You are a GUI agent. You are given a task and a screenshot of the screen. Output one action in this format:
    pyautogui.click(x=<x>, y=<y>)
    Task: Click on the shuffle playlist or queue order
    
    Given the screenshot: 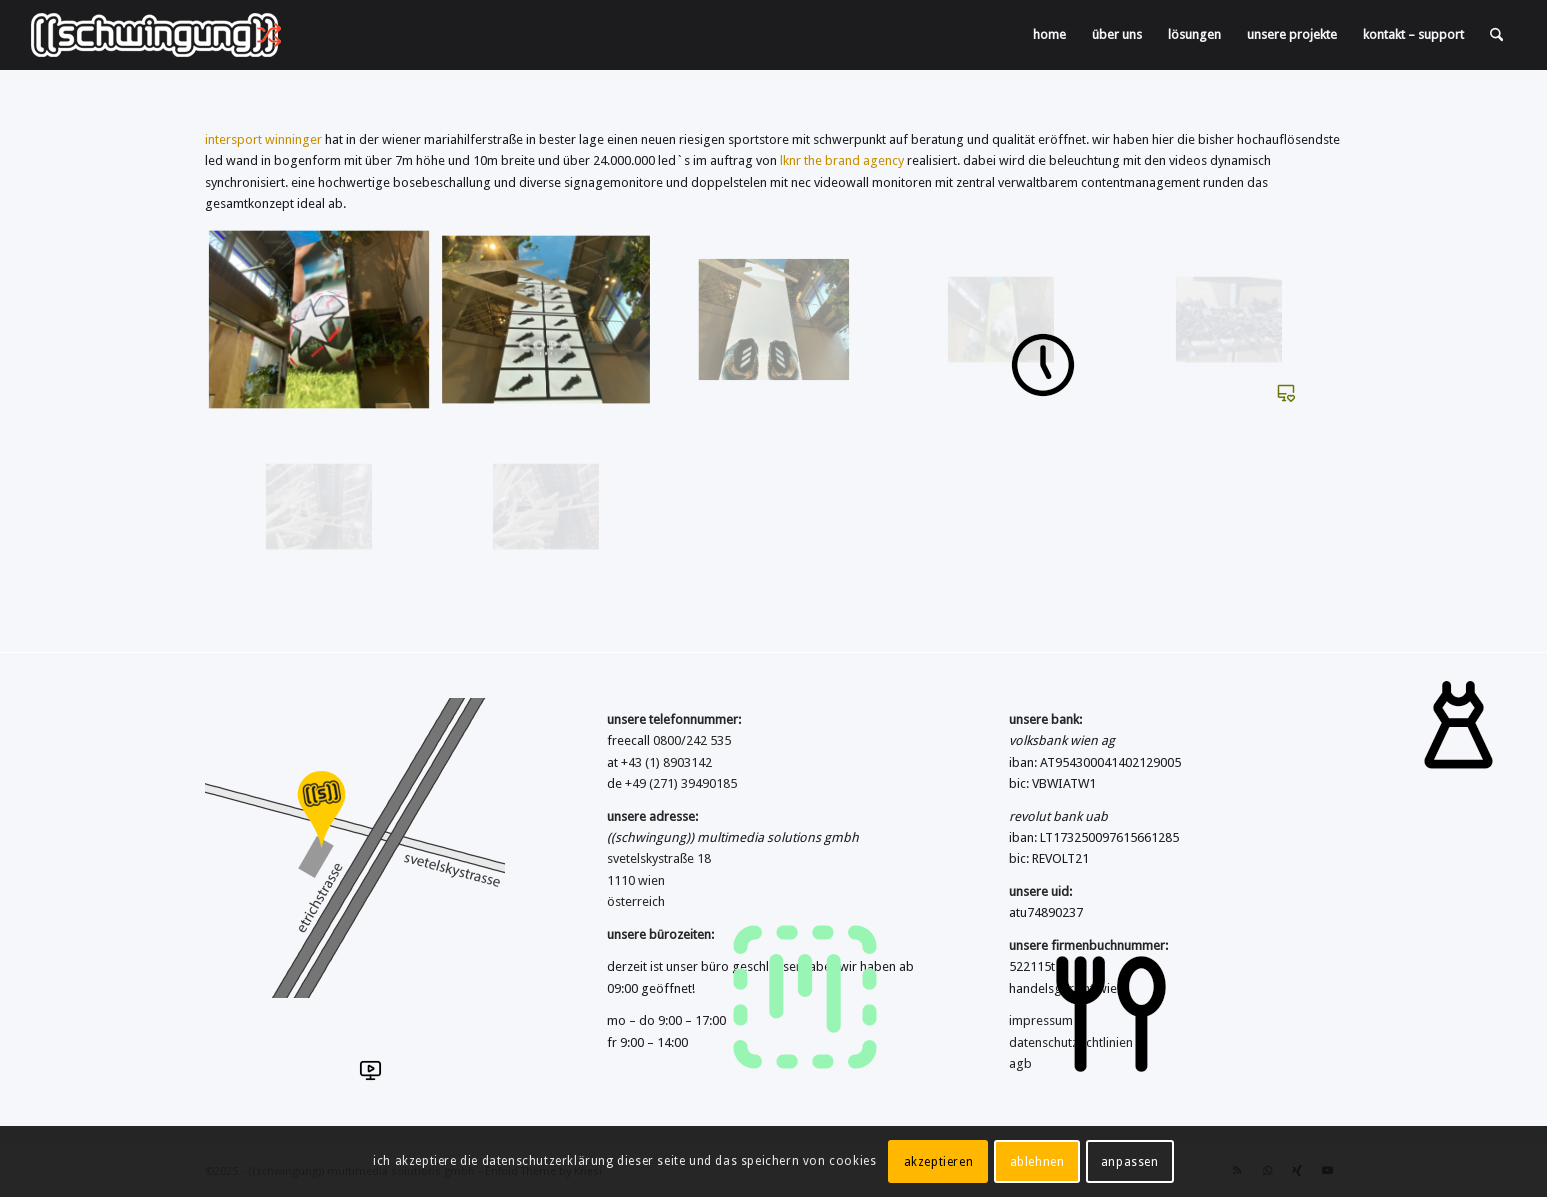 What is the action you would take?
    pyautogui.click(x=269, y=35)
    